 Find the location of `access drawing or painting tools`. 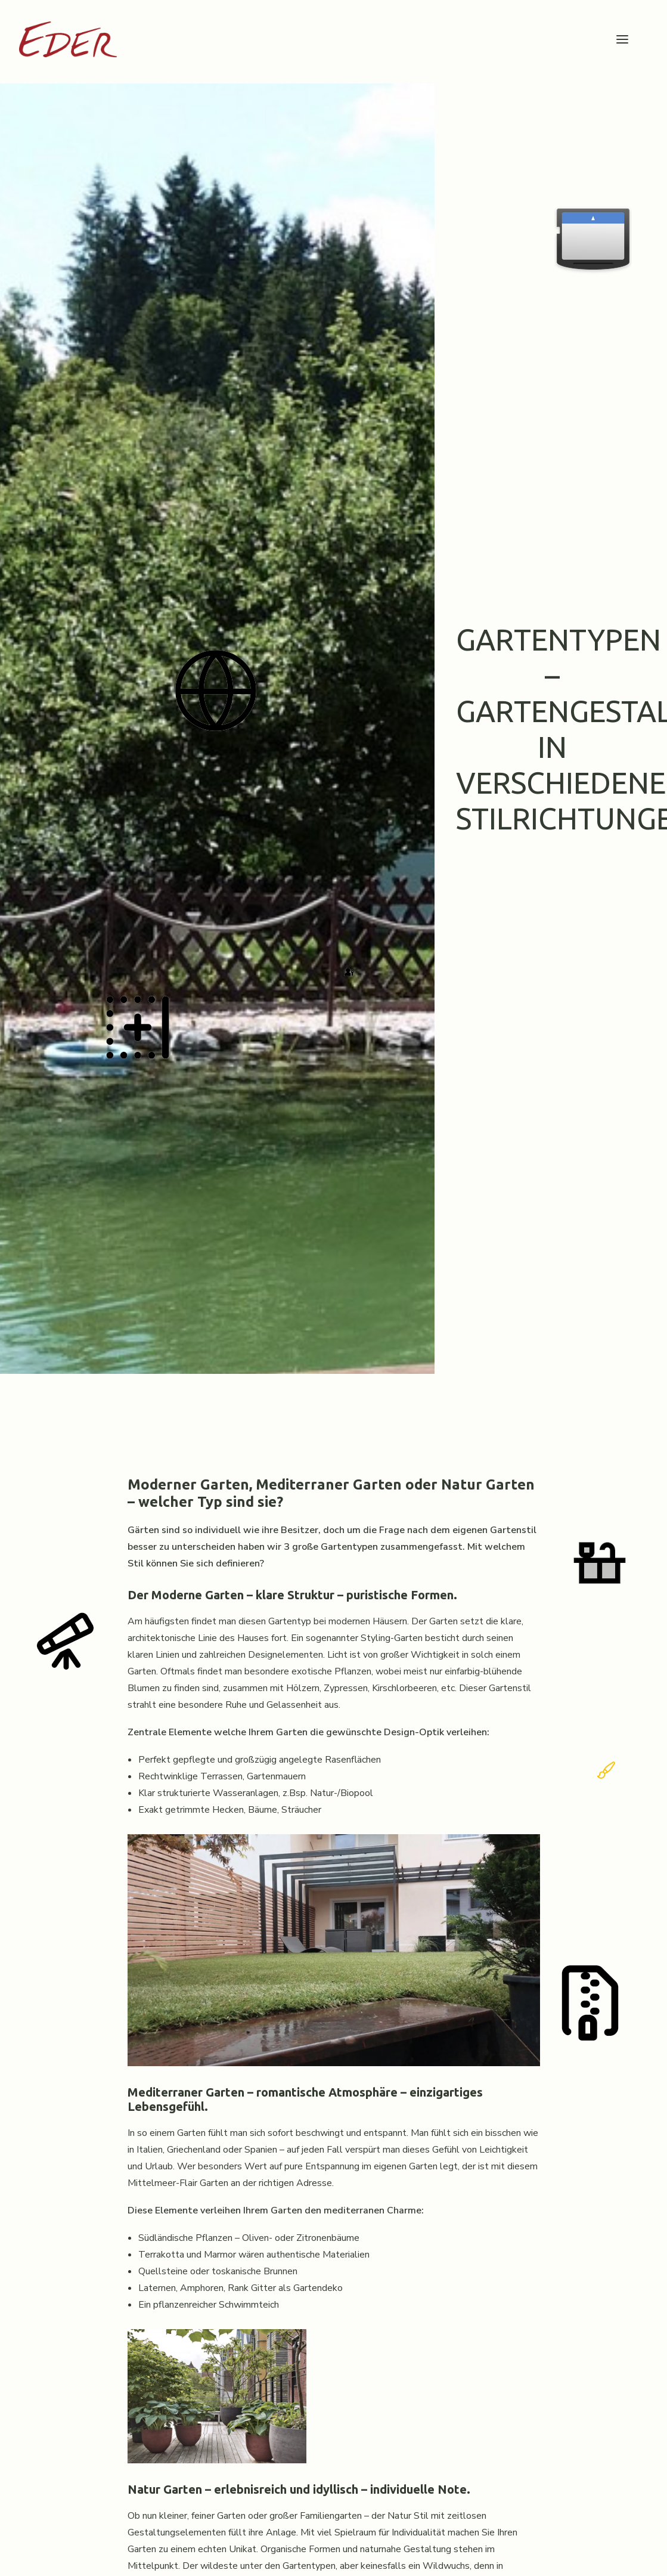

access drawing or painting tools is located at coordinates (606, 1770).